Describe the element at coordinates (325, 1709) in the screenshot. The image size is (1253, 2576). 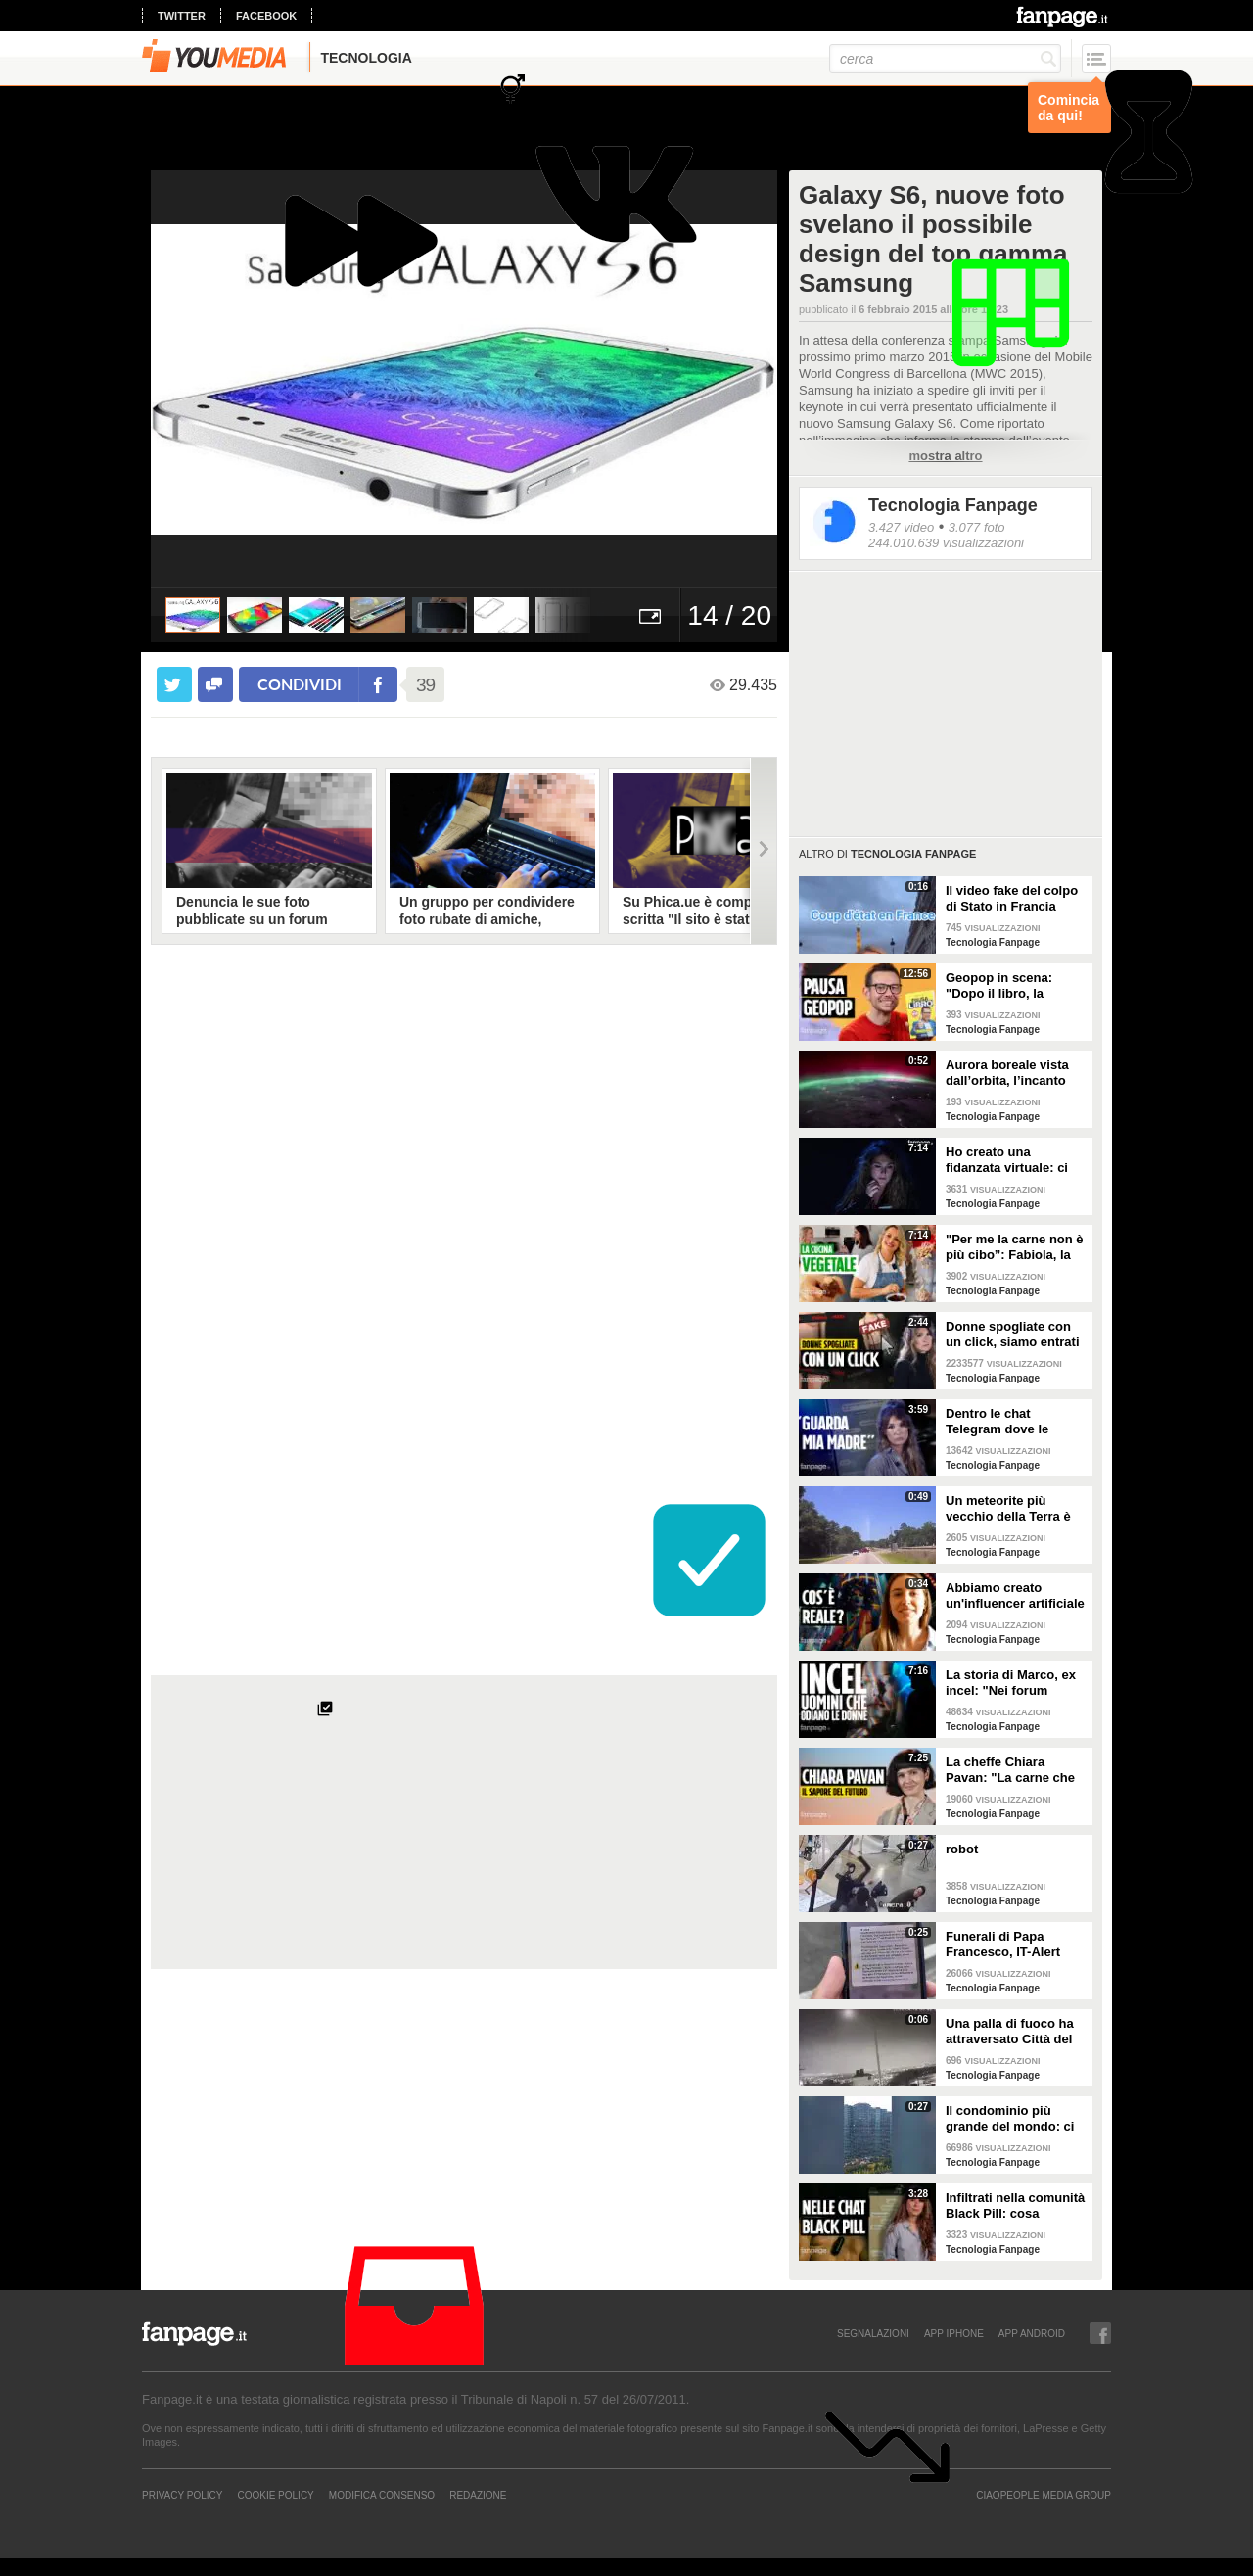
I see `item successfully added to library` at that location.